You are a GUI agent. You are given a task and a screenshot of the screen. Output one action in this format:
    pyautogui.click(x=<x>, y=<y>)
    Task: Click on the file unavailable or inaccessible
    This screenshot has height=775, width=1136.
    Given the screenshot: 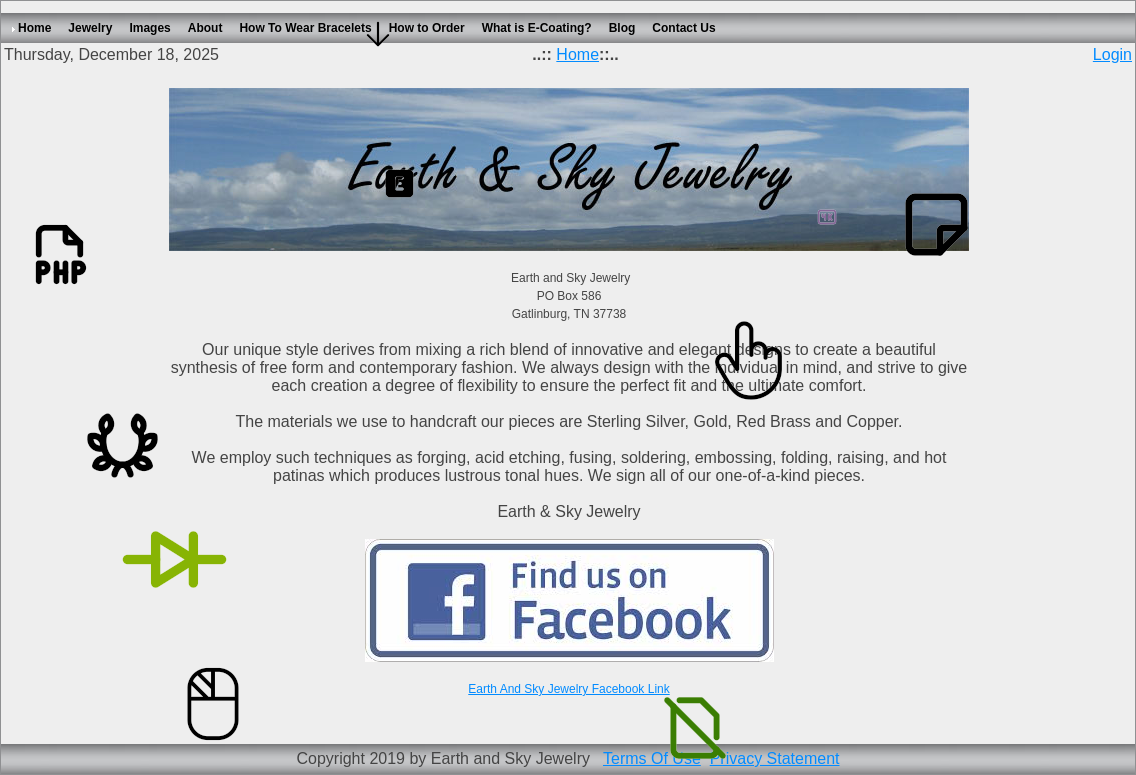 What is the action you would take?
    pyautogui.click(x=695, y=728)
    